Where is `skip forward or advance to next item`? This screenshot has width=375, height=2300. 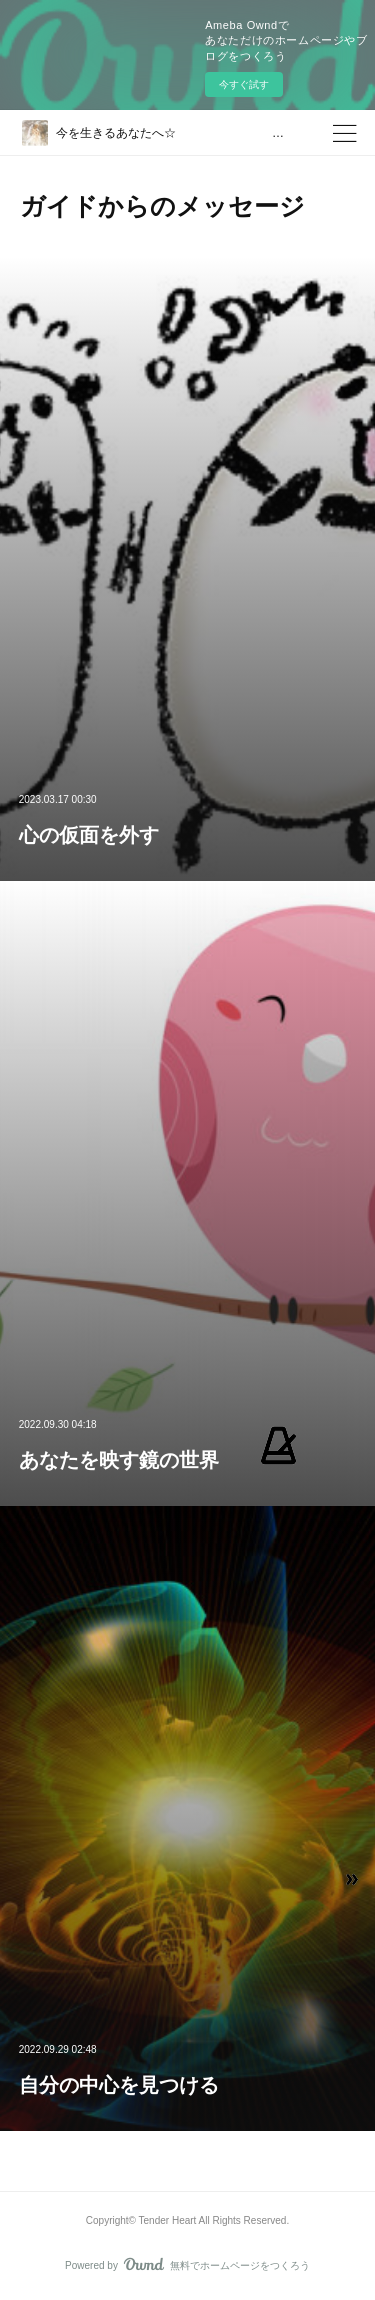
skip forward or advance to next item is located at coordinates (351, 1879).